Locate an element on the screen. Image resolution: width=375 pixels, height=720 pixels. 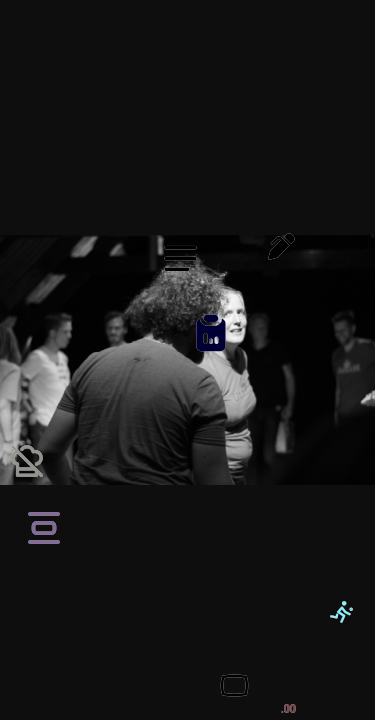
view clipboard data or statistics is located at coordinates (211, 333).